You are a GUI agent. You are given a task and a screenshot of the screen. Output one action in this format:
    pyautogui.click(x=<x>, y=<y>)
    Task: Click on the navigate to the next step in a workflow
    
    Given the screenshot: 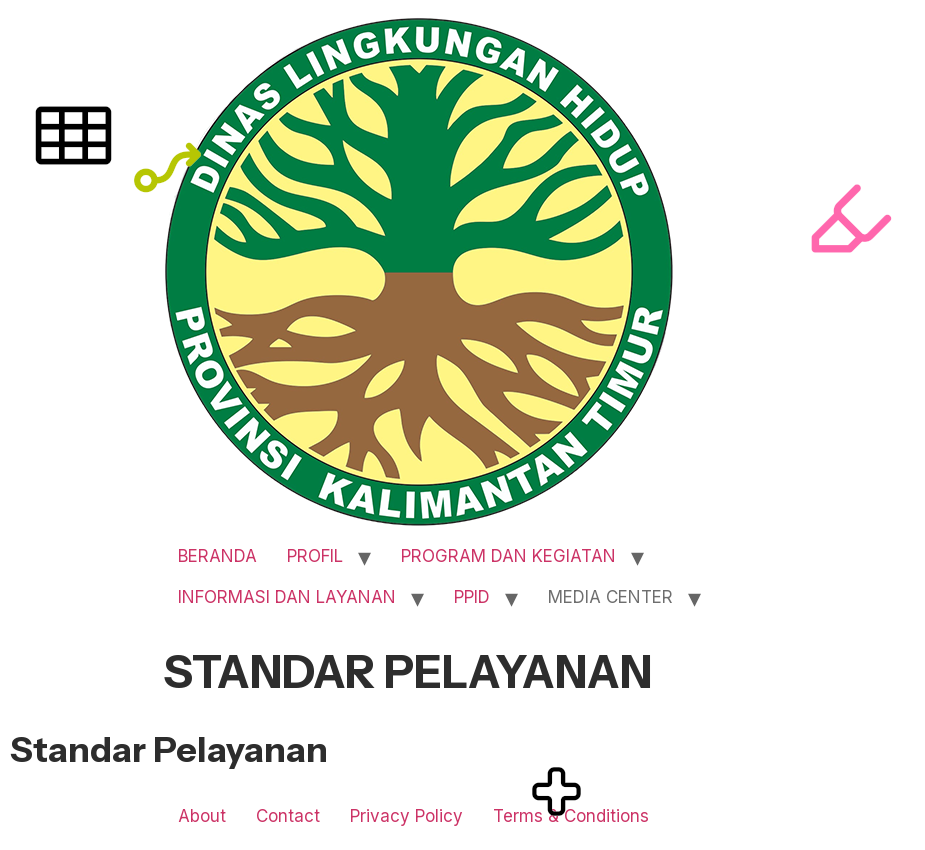 What is the action you would take?
    pyautogui.click(x=167, y=167)
    